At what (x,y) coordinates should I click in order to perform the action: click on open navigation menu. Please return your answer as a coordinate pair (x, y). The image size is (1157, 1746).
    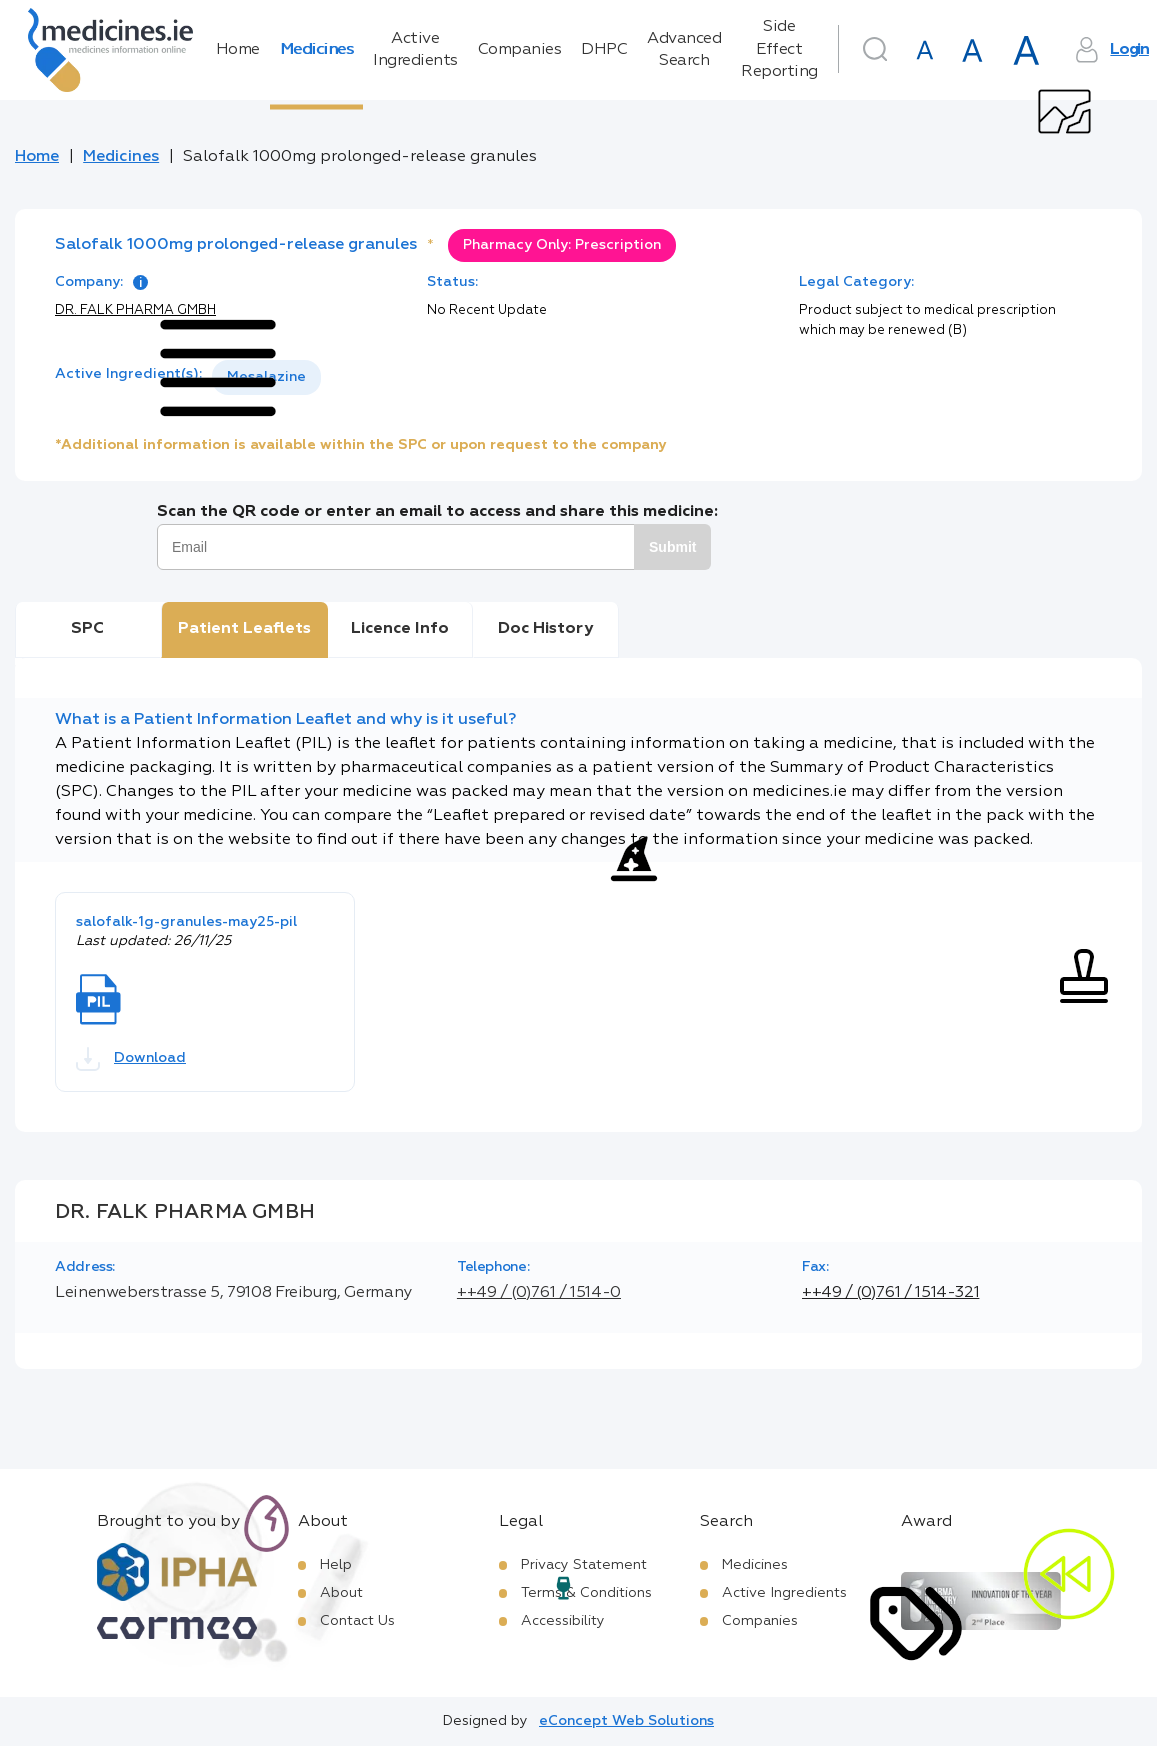
    Looking at the image, I should click on (218, 368).